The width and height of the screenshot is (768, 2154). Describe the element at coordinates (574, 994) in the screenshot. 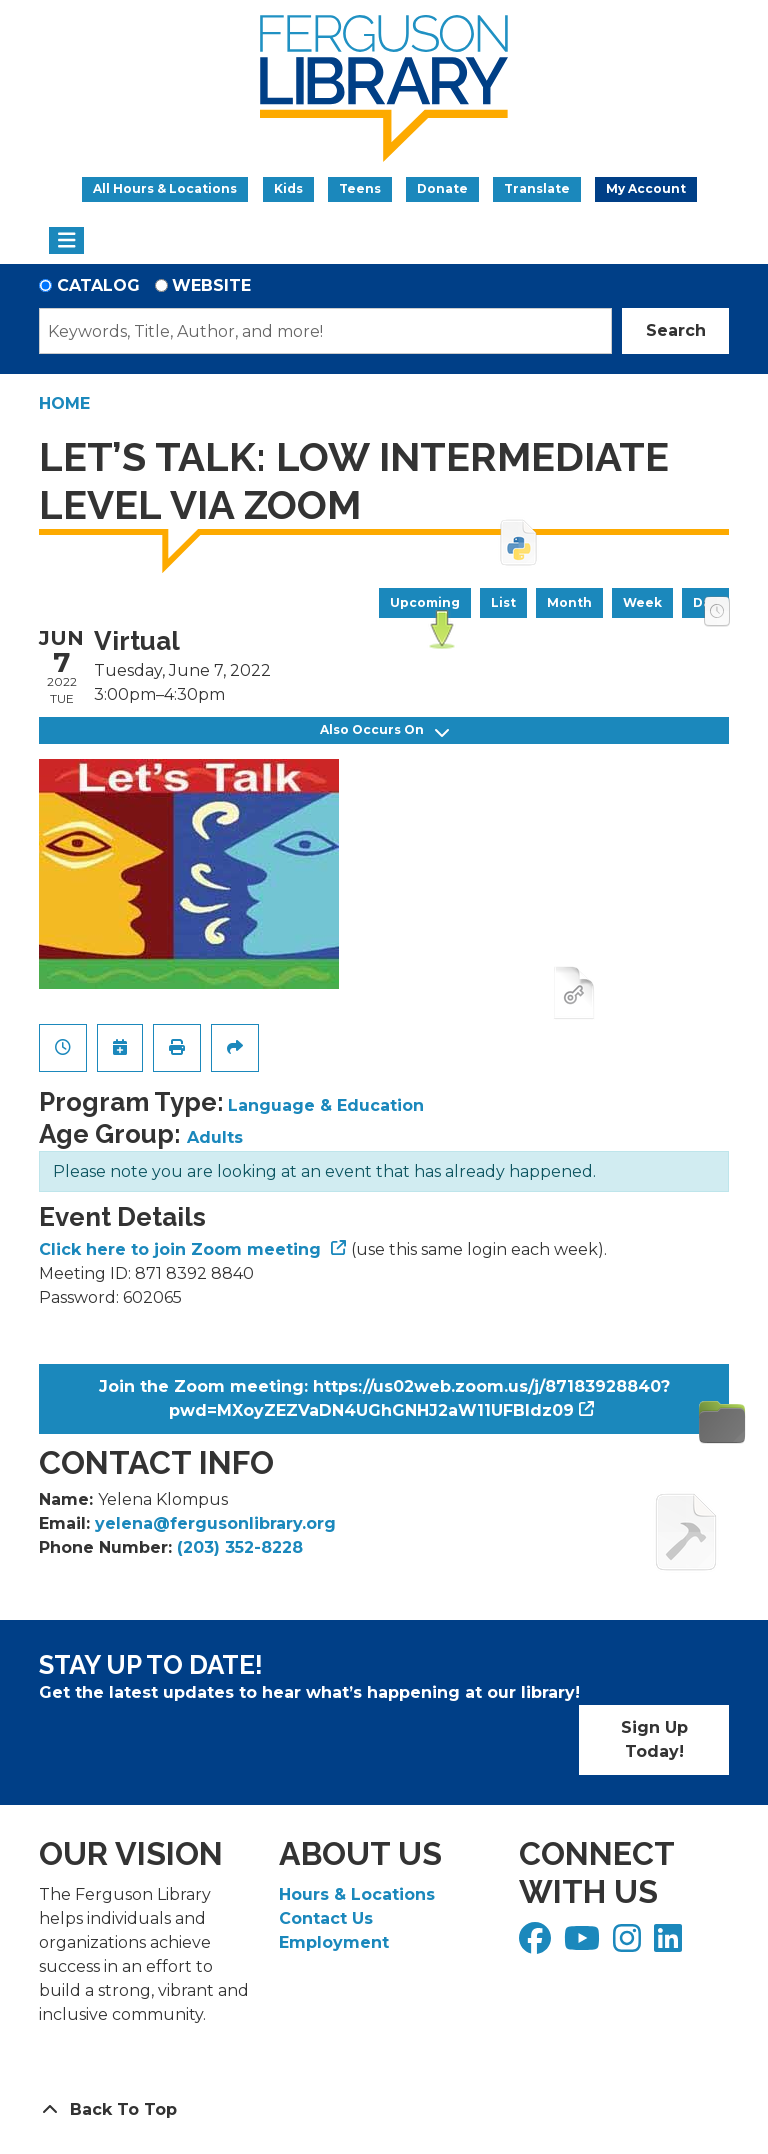

I see `slack authentication or login key` at that location.